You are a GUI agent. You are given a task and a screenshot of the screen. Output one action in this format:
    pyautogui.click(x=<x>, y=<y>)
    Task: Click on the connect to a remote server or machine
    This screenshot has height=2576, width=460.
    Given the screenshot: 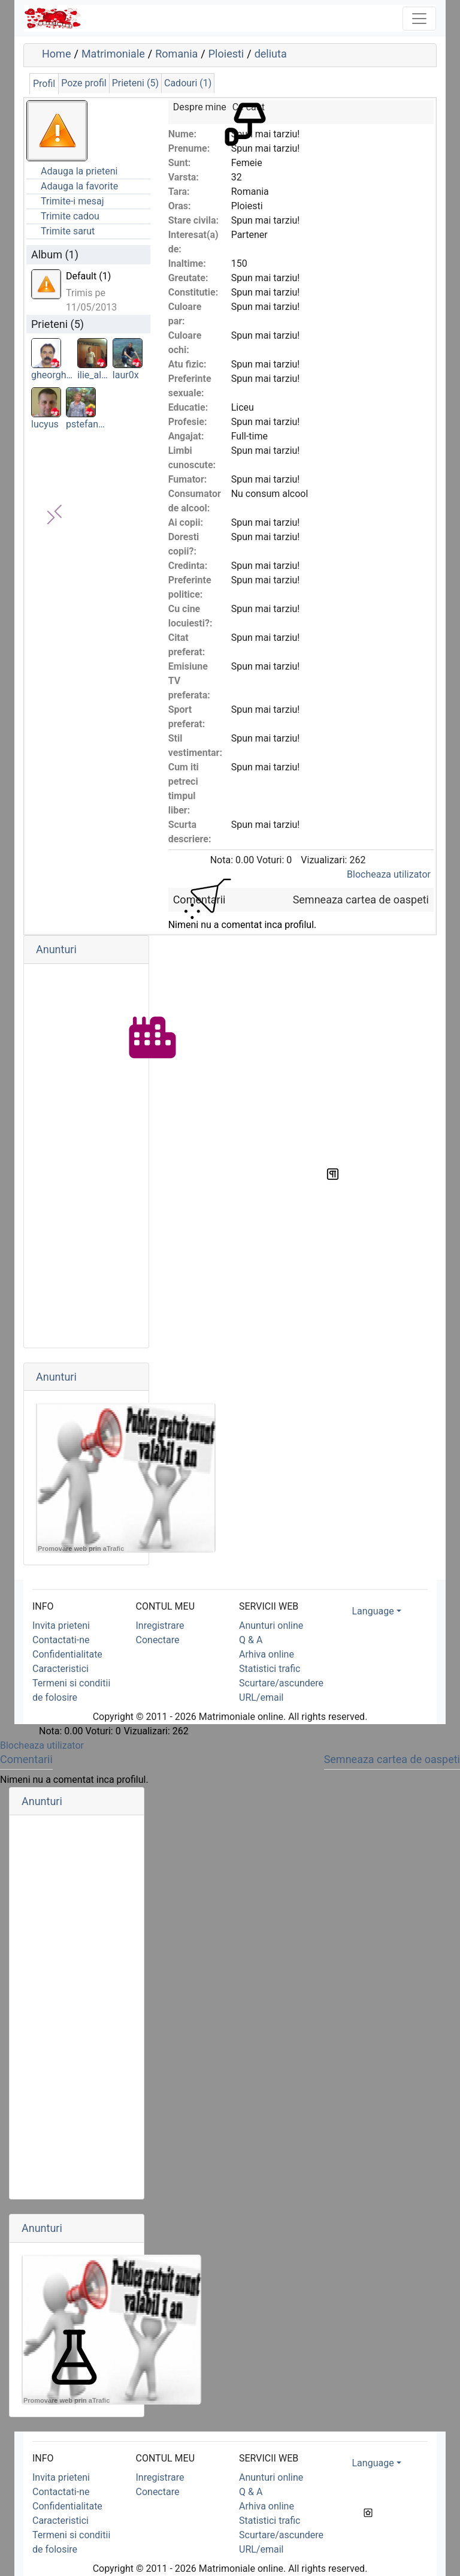 What is the action you would take?
    pyautogui.click(x=55, y=515)
    